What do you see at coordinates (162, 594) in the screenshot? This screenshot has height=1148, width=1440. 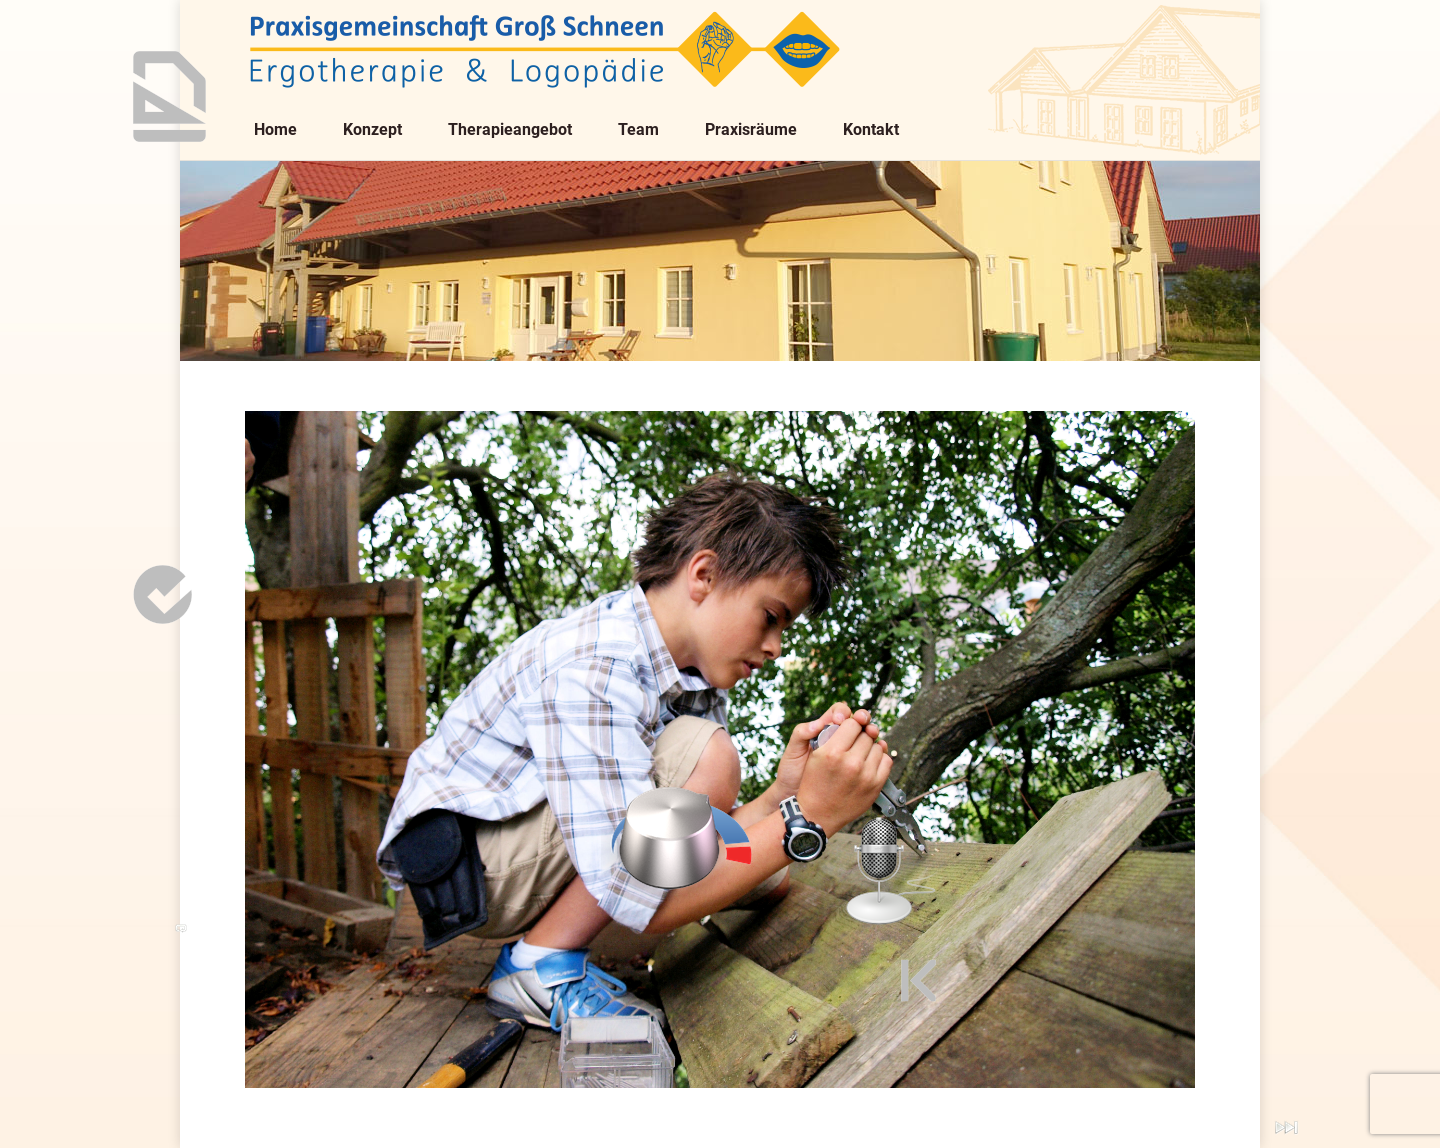 I see `indicates a default or selected item` at bounding box center [162, 594].